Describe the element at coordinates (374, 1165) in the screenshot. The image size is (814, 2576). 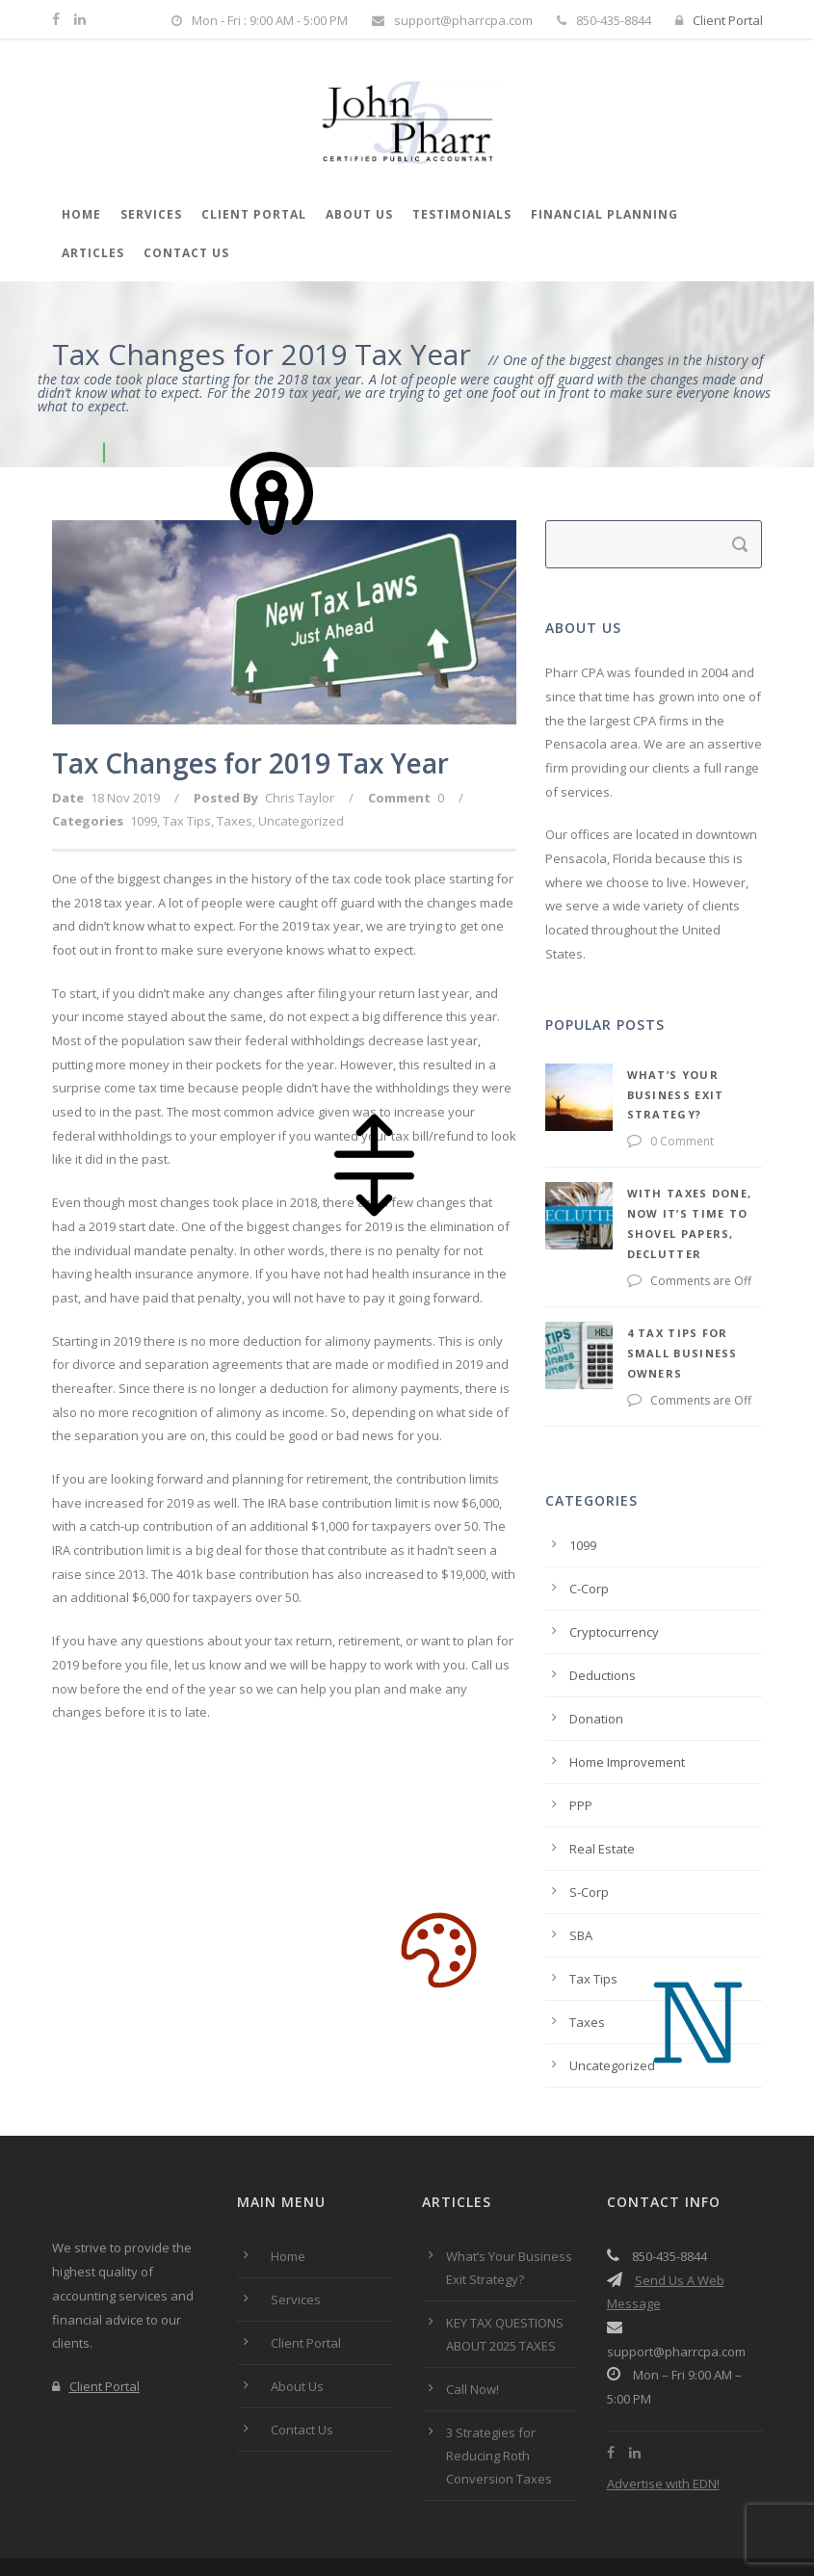
I see `split content vertically` at that location.